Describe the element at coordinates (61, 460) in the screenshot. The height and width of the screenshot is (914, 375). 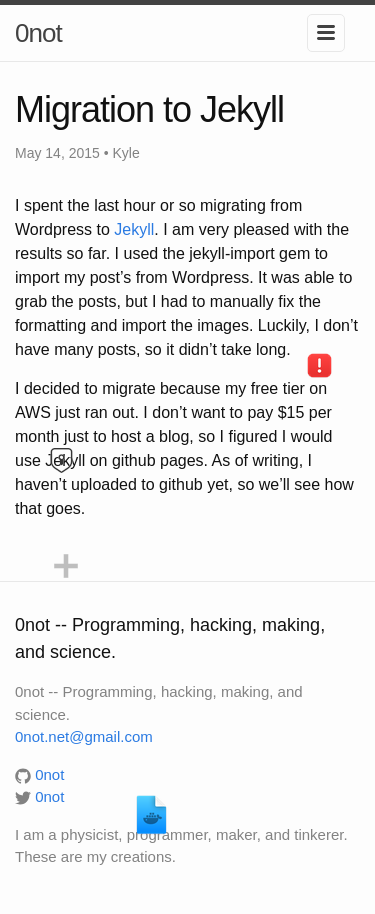
I see `access device security settings` at that location.